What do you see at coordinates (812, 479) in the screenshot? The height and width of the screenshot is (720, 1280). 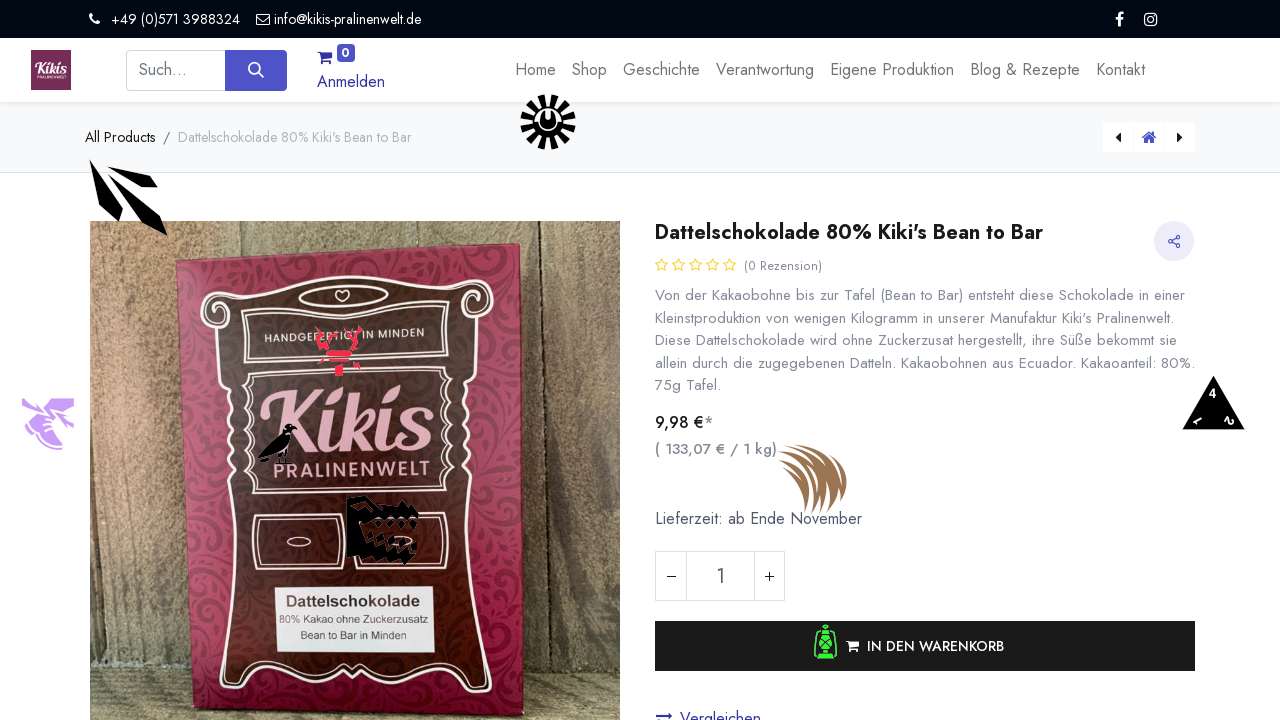 I see `indicates a wound or injury status effect` at bounding box center [812, 479].